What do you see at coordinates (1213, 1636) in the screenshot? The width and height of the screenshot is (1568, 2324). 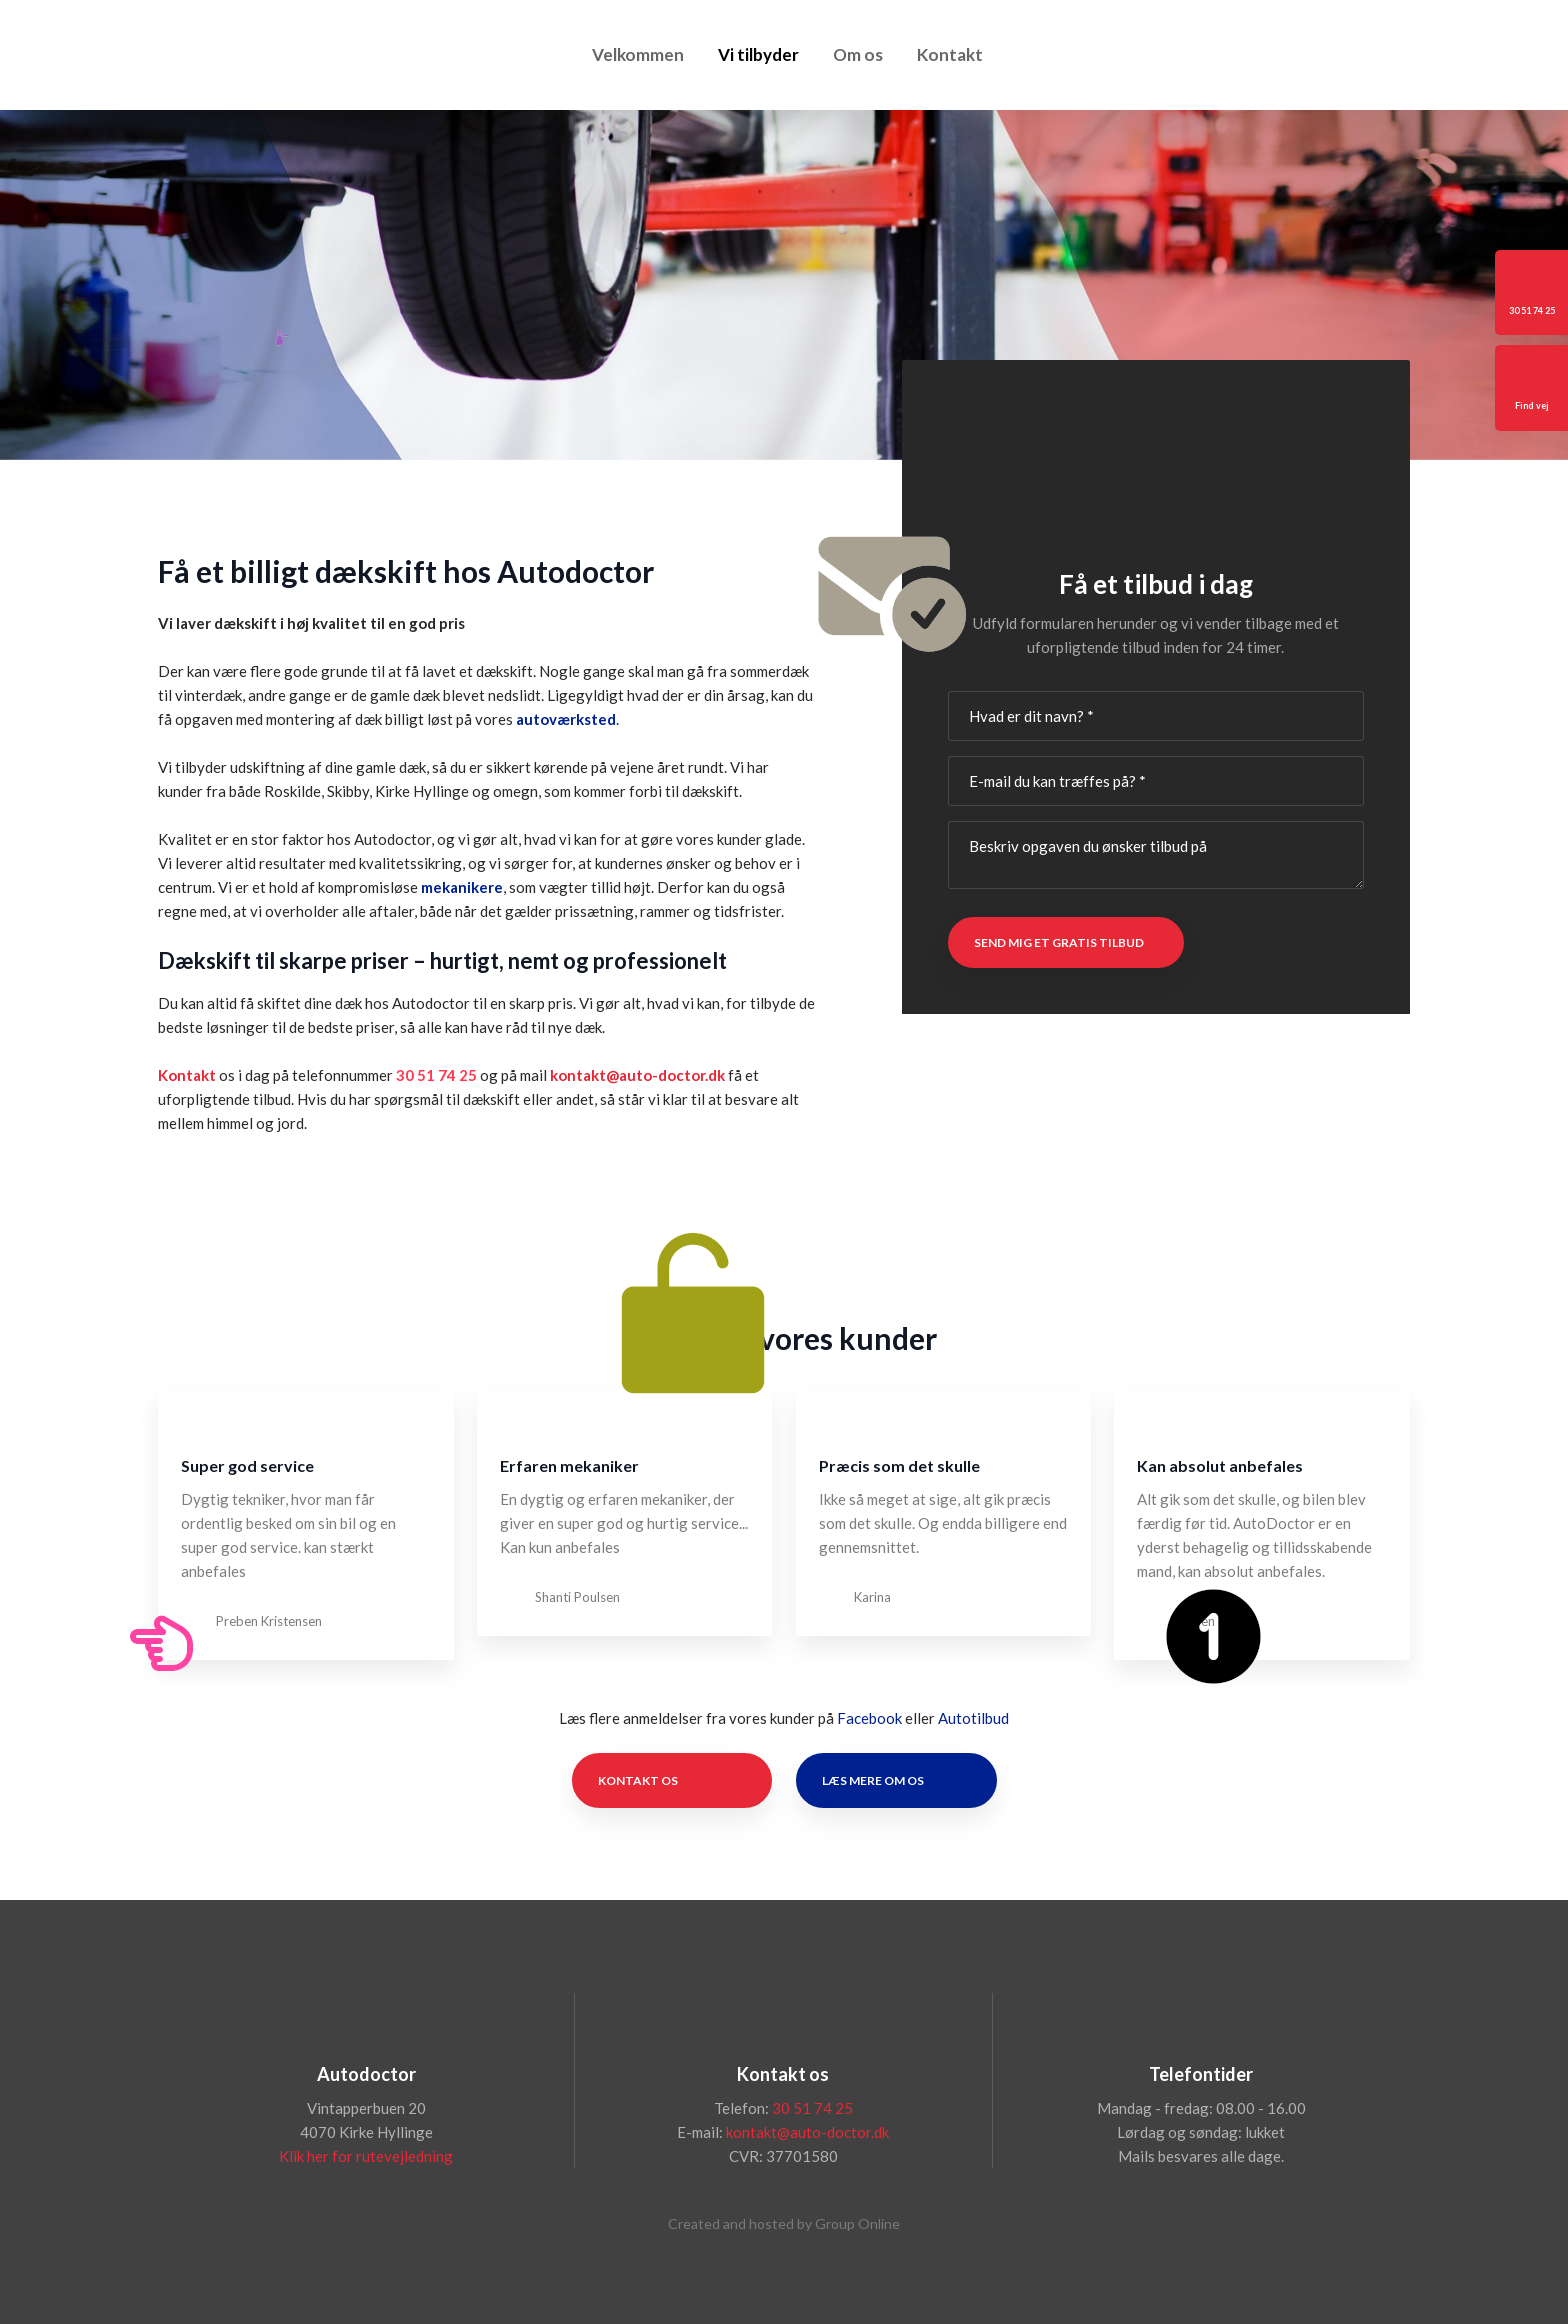 I see `indicates the first step in a sequence or process` at bounding box center [1213, 1636].